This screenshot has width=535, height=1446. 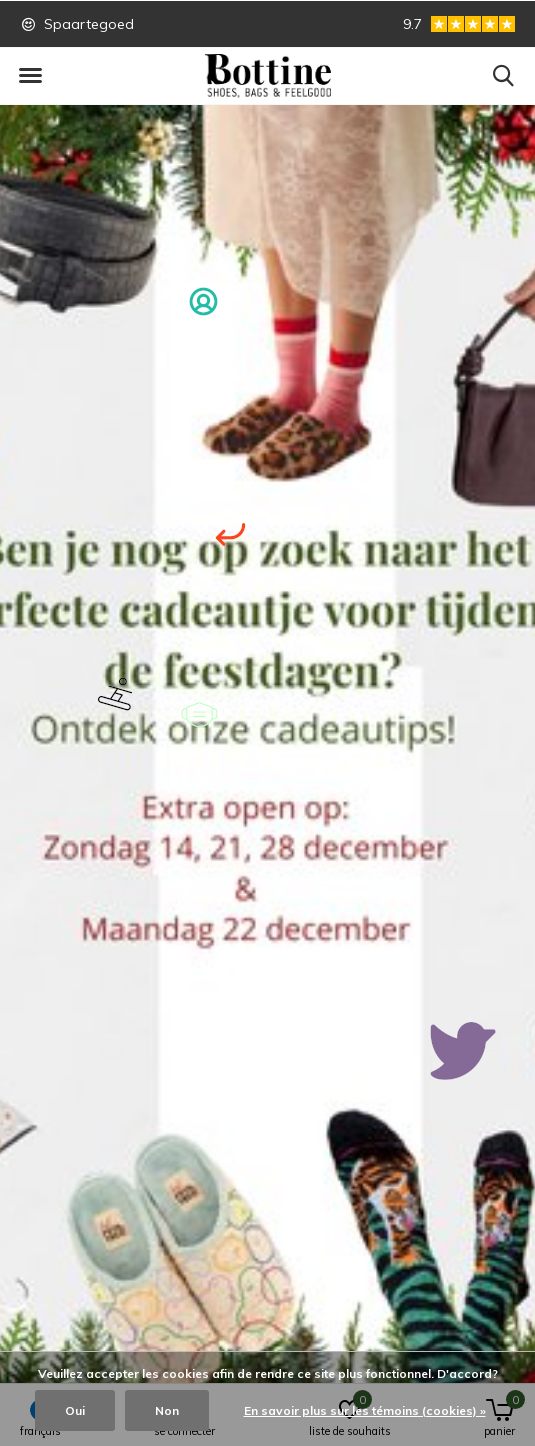 I want to click on indicates mask required or health safety guidelines, so click(x=199, y=715).